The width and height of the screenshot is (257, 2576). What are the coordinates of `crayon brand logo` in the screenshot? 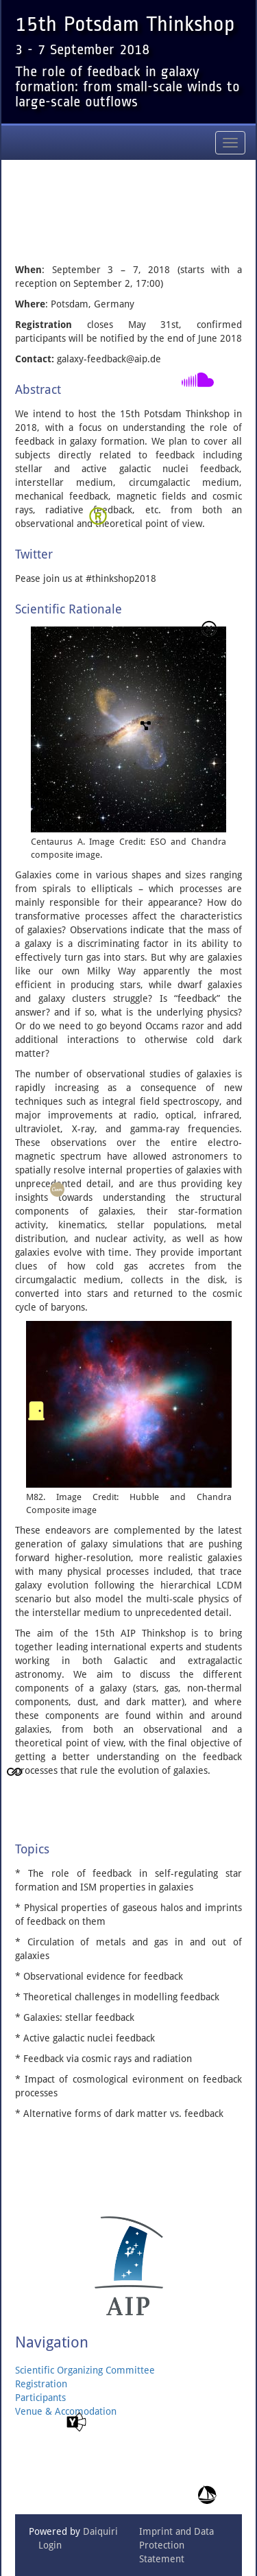 It's located at (14, 1772).